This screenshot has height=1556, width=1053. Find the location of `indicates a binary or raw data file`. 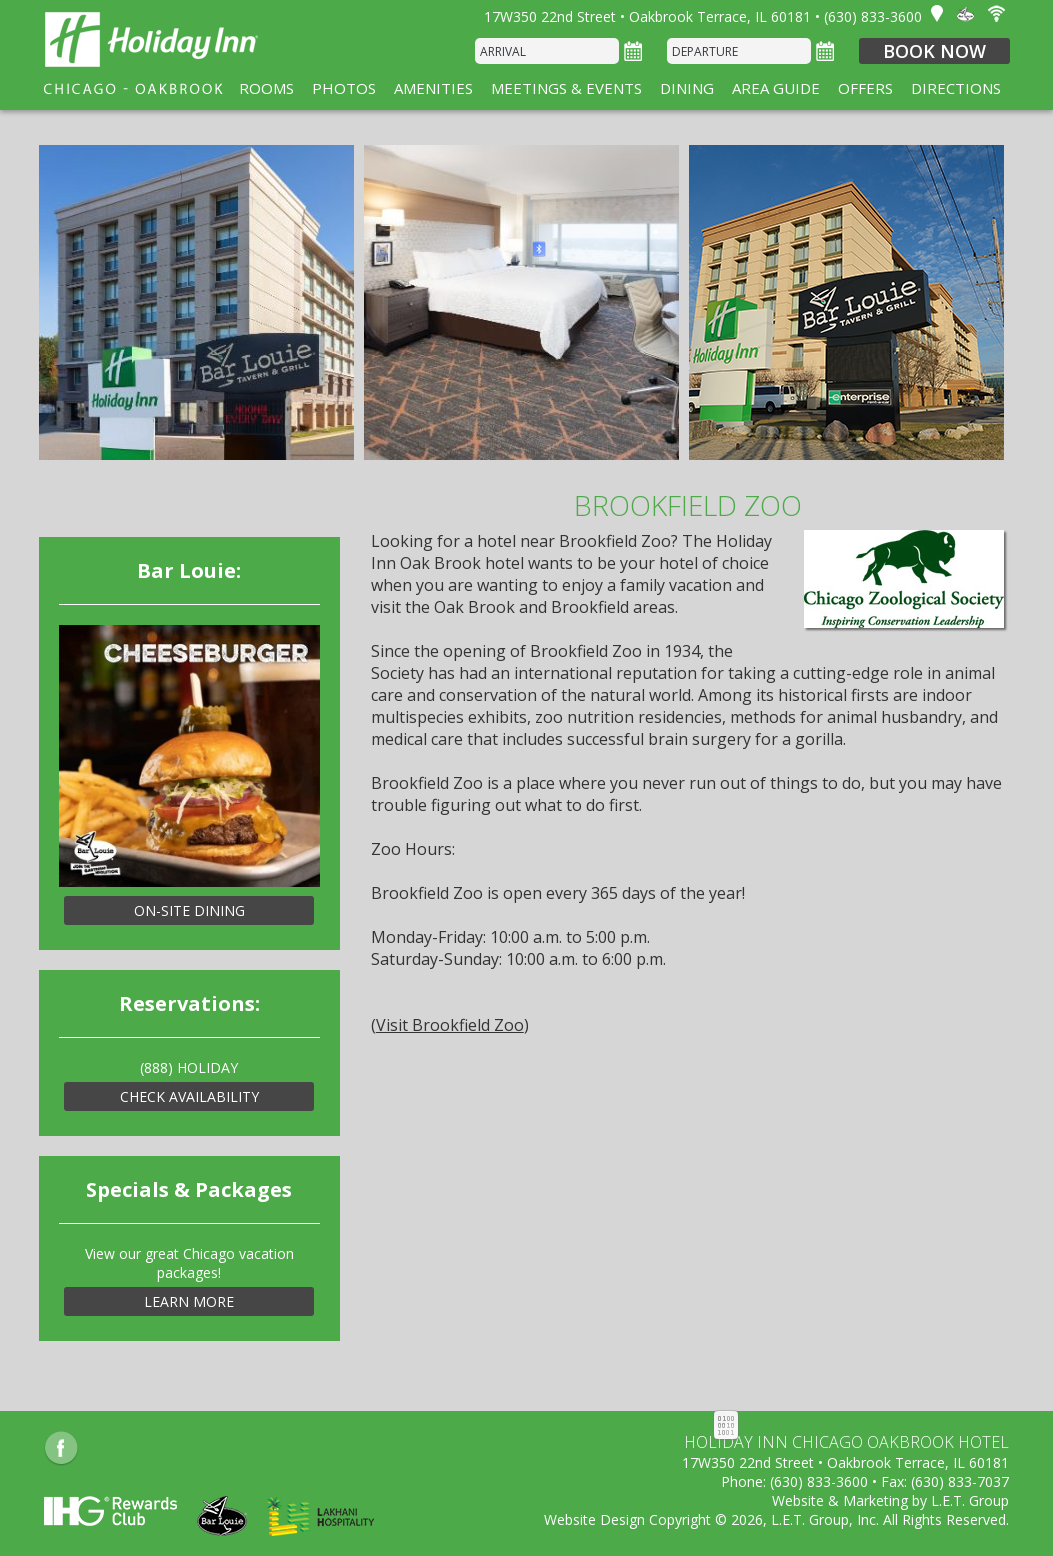

indicates a binary or raw data file is located at coordinates (726, 1425).